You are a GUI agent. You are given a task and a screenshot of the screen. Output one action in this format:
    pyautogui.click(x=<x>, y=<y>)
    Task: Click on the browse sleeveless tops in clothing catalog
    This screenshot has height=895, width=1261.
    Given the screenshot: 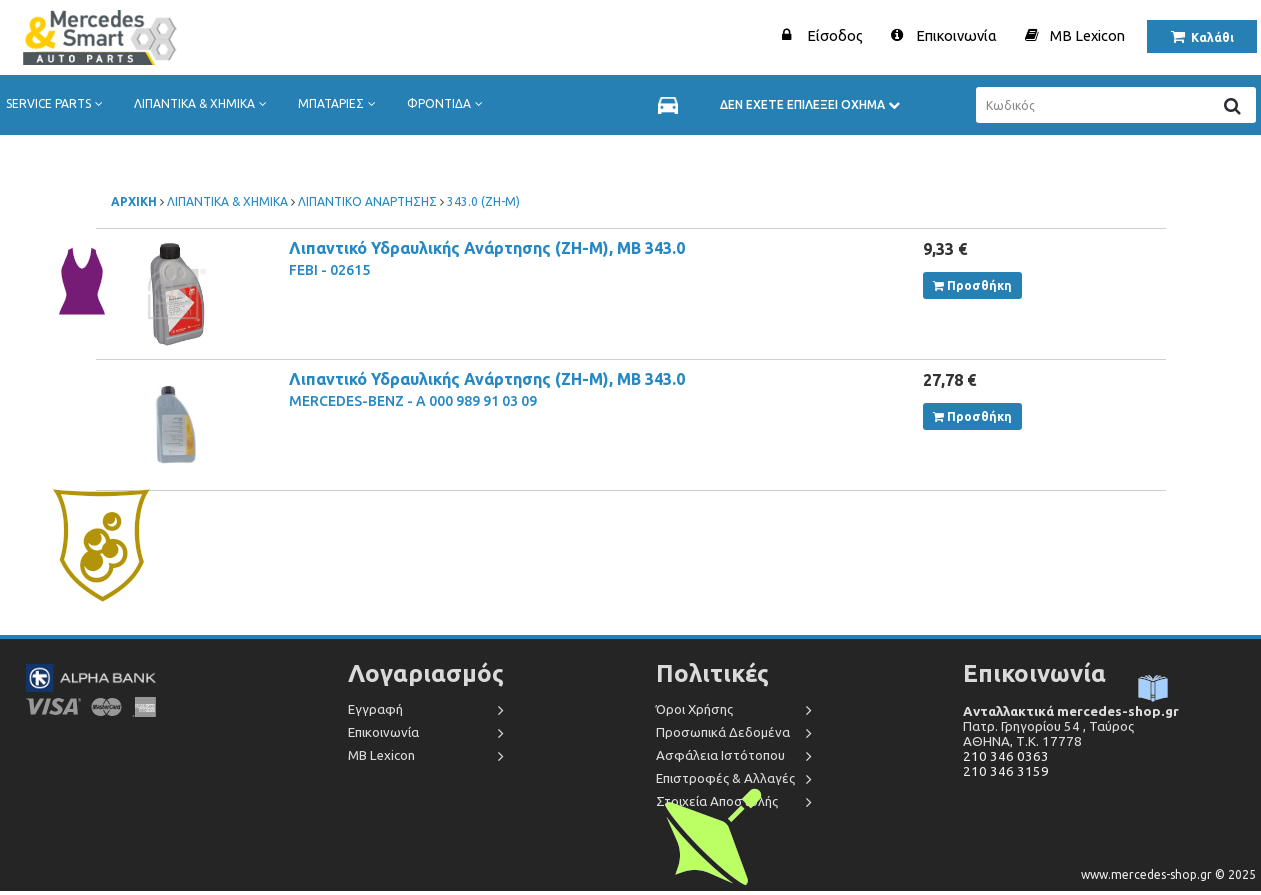 What is the action you would take?
    pyautogui.click(x=82, y=280)
    